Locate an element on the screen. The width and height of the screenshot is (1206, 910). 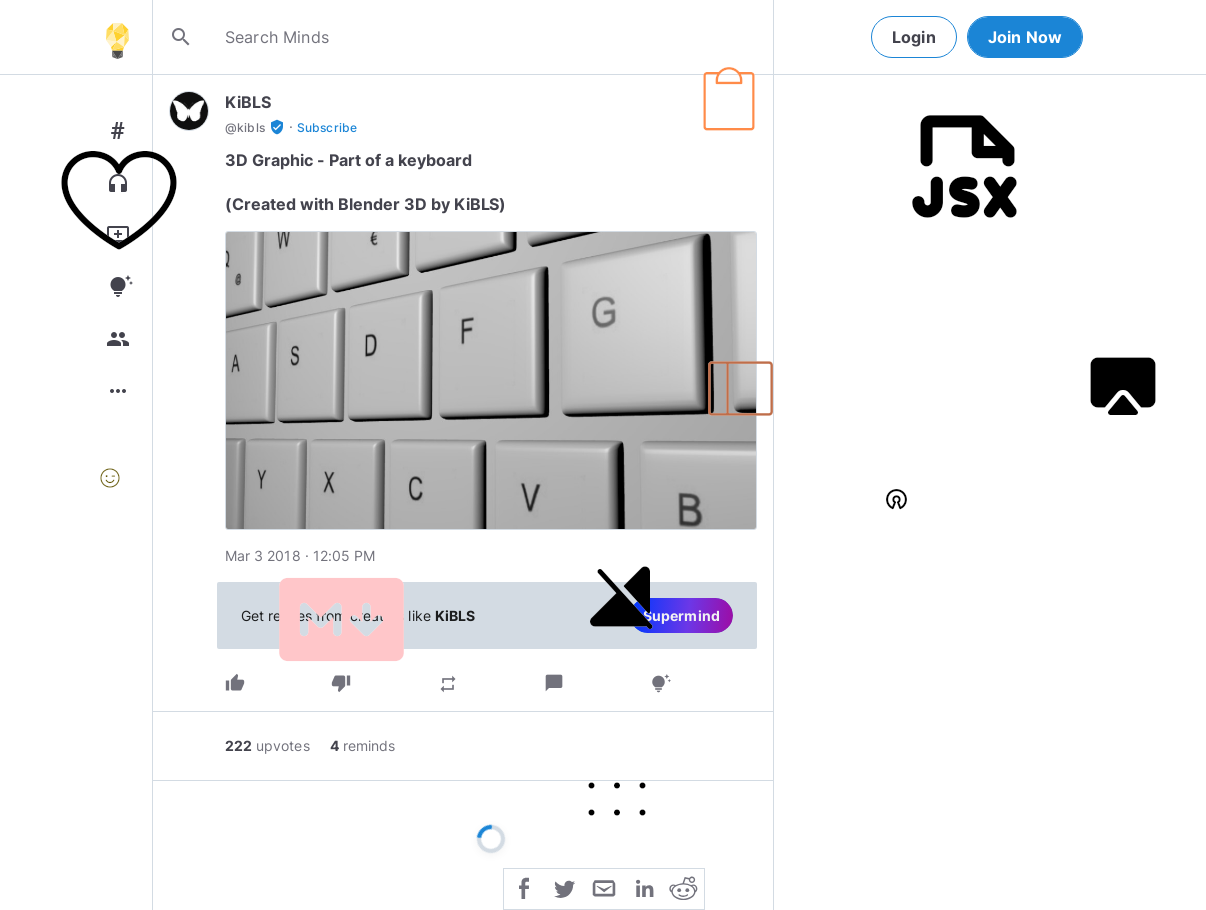
insert a winking emoji into your message is located at coordinates (110, 478).